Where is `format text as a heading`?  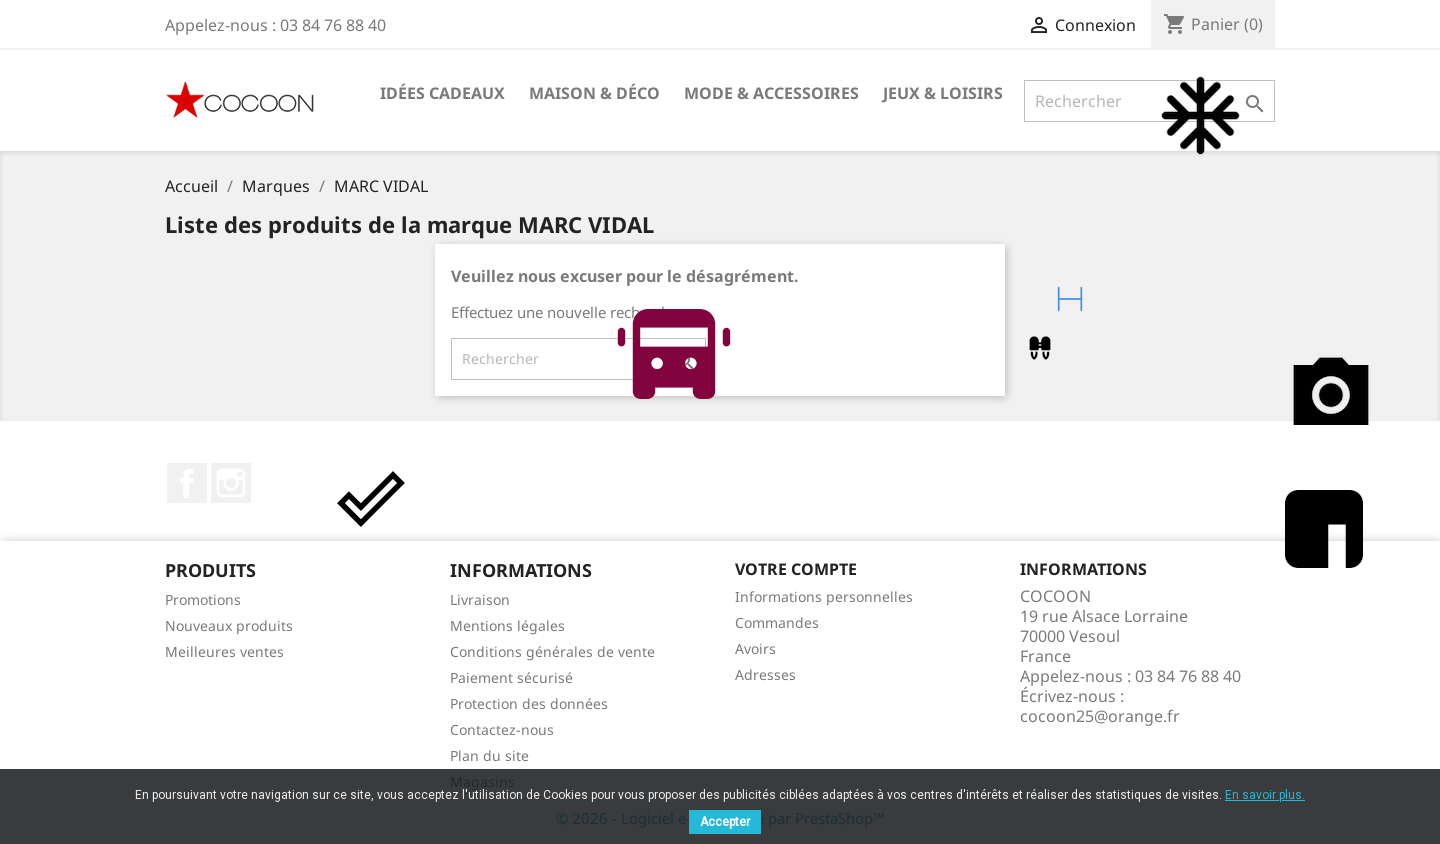 format text as a heading is located at coordinates (1070, 299).